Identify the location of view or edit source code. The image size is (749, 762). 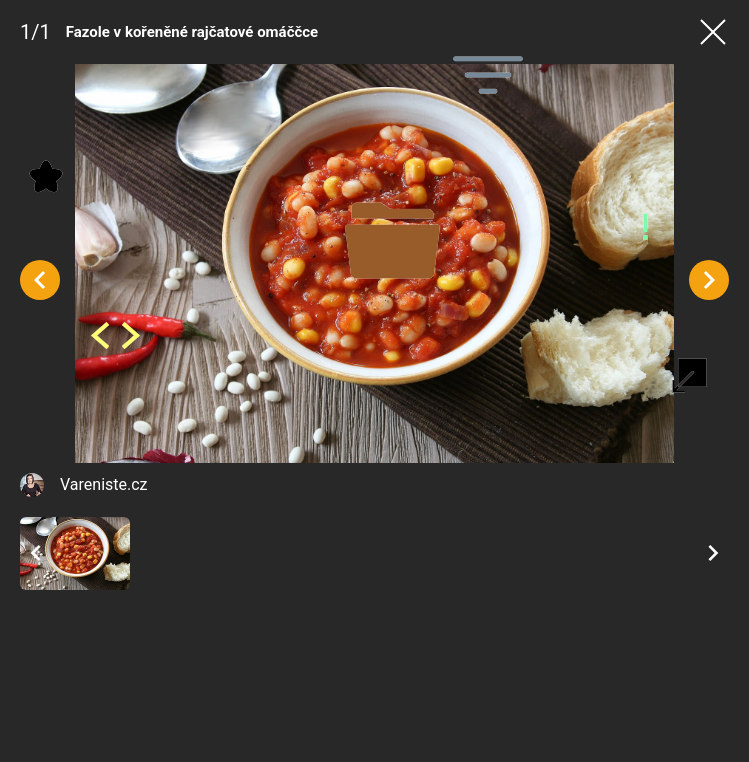
(115, 335).